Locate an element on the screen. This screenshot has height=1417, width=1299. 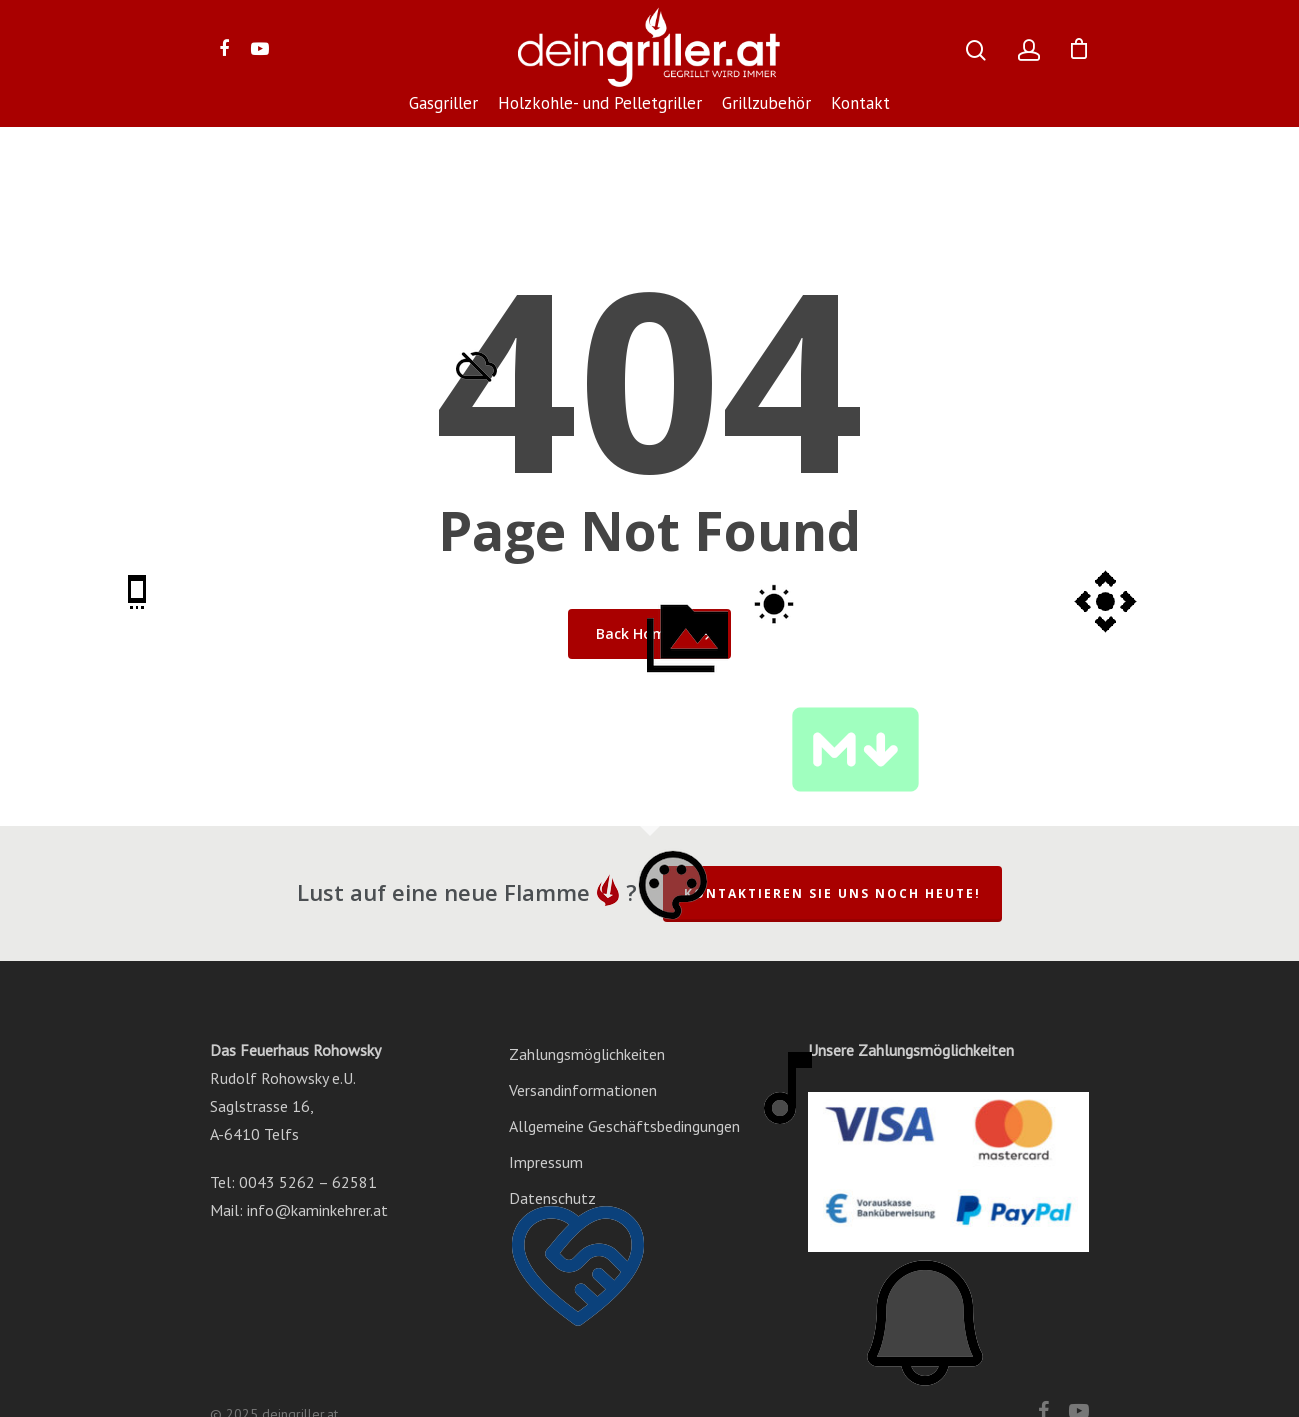
pan or move camera view in all directions is located at coordinates (1105, 601).